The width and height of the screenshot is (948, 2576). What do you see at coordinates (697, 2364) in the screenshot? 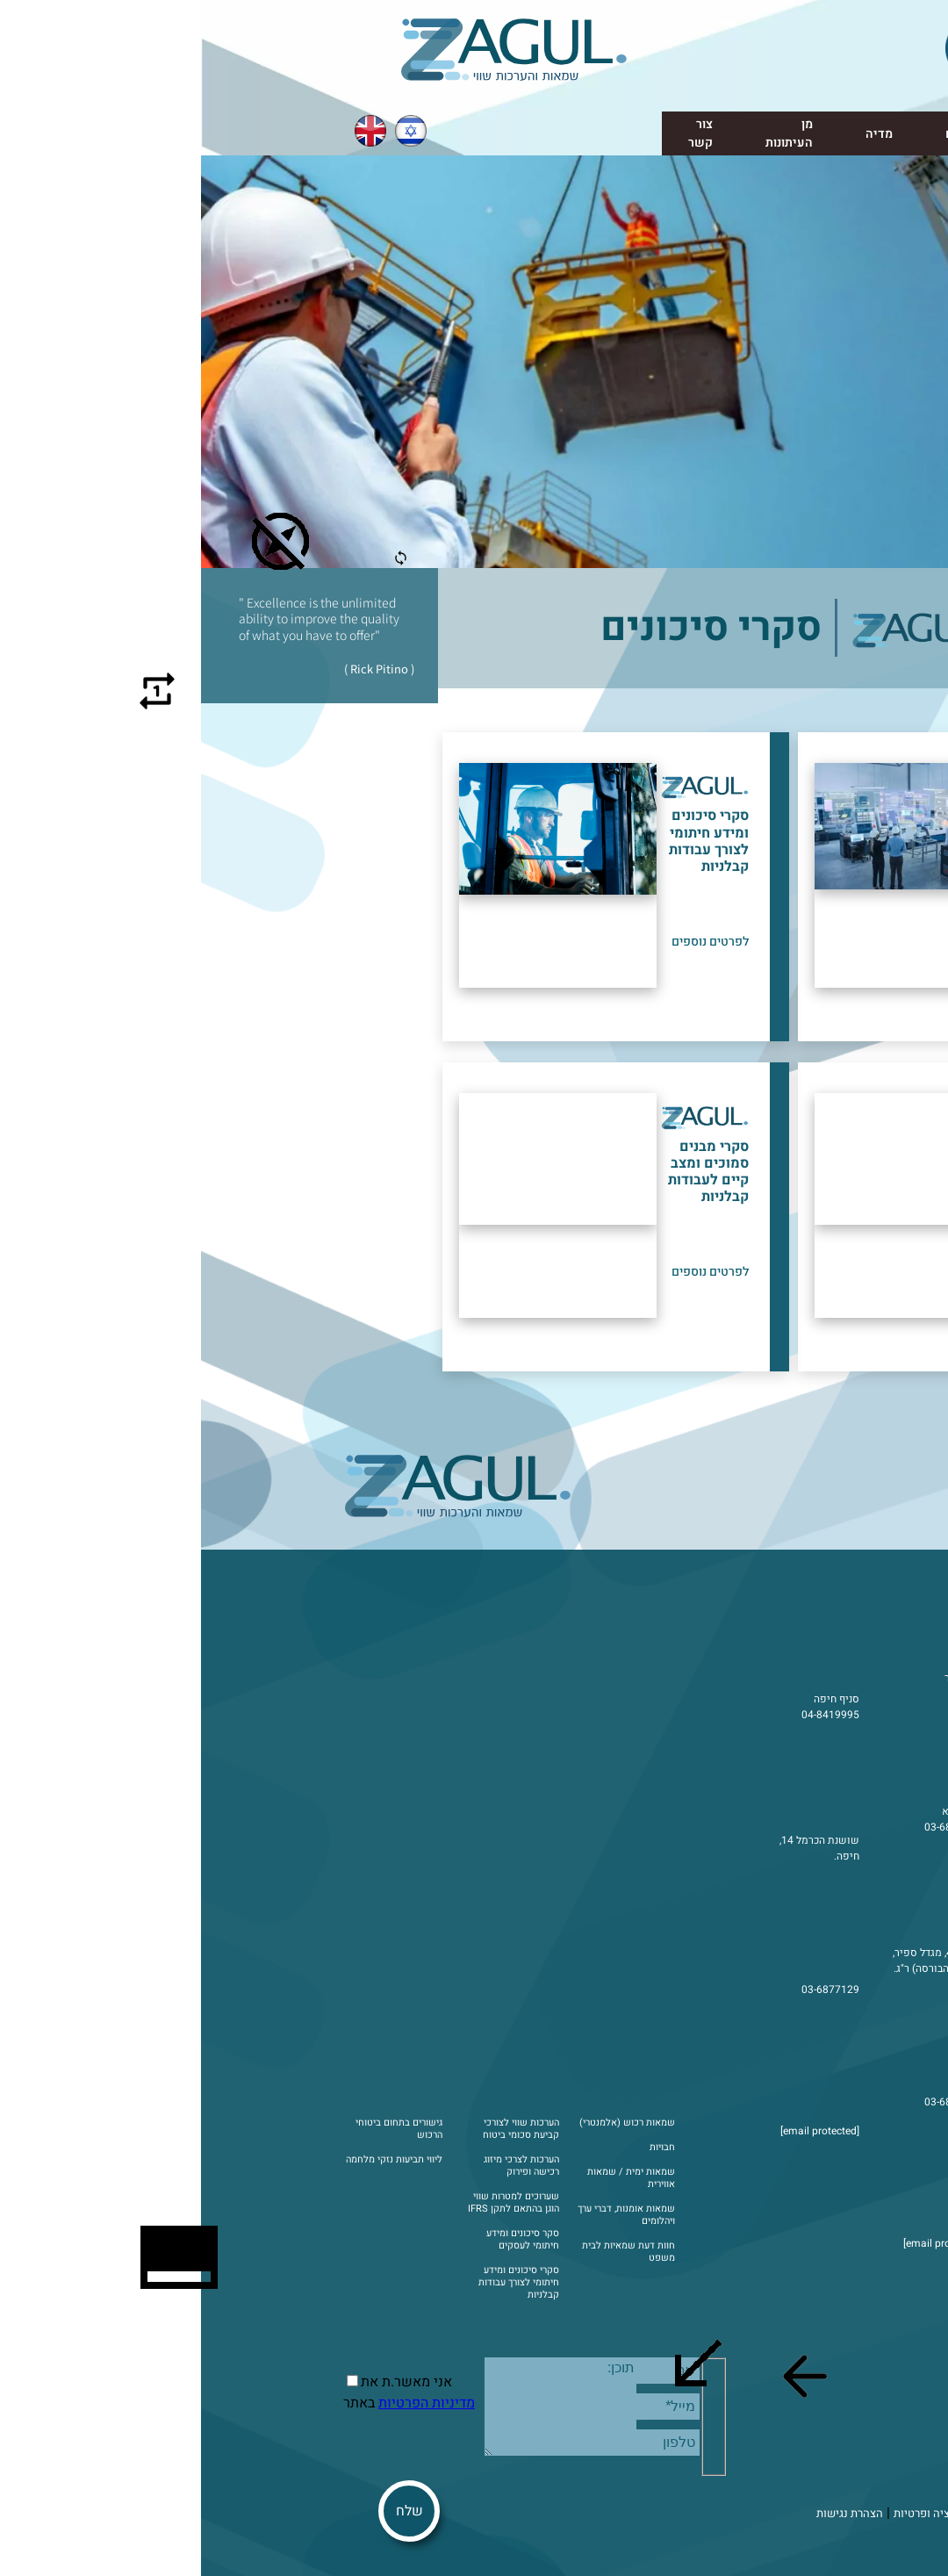
I see `indicates an incoming call was received` at bounding box center [697, 2364].